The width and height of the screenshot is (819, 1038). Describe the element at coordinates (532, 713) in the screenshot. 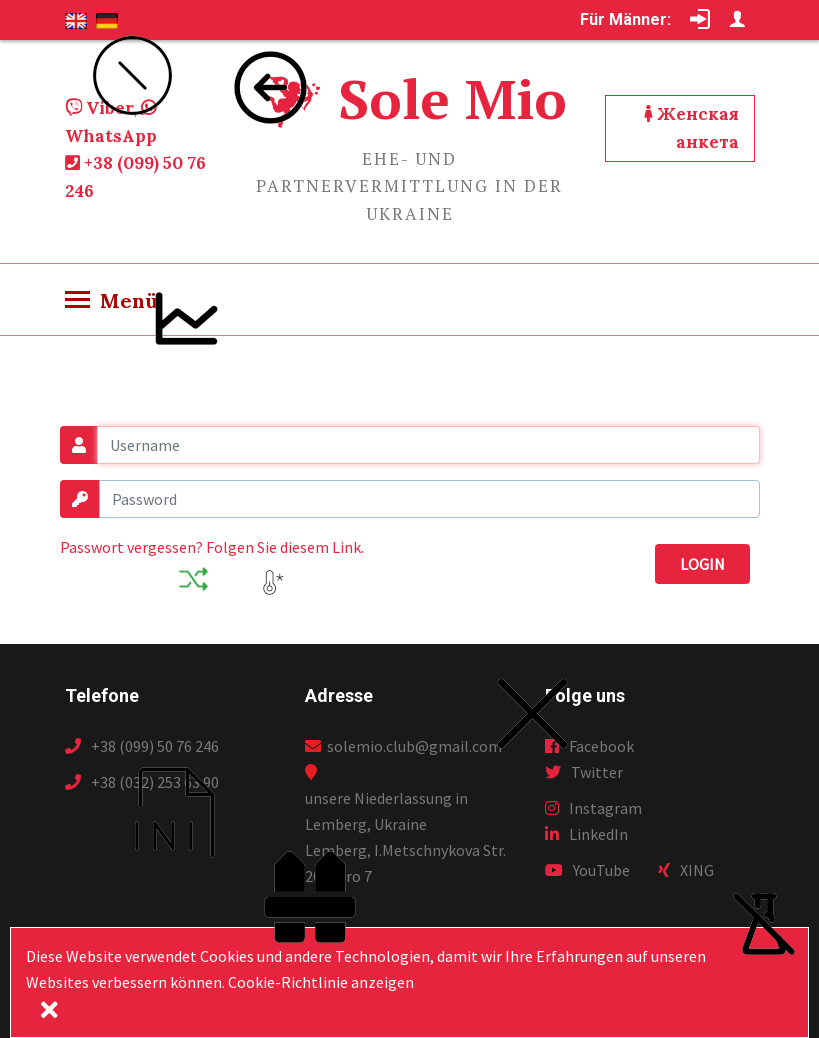

I see `close a window or dialog` at that location.